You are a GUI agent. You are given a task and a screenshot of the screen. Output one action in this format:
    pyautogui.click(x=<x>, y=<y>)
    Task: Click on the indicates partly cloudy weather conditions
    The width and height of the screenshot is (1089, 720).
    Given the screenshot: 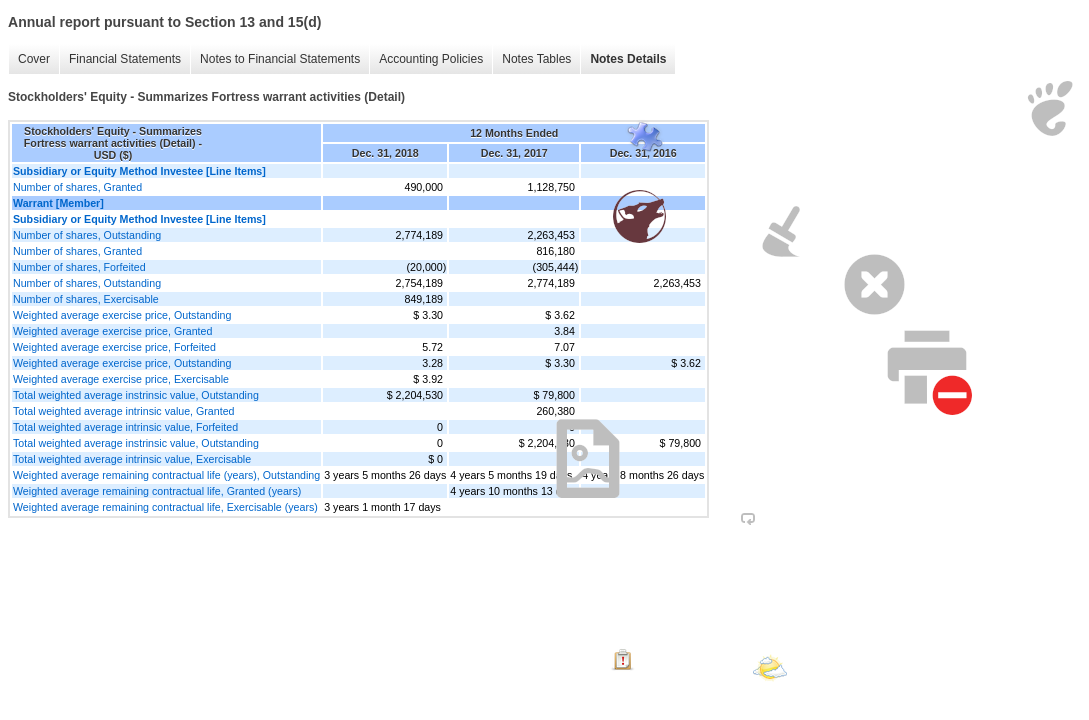 What is the action you would take?
    pyautogui.click(x=770, y=669)
    